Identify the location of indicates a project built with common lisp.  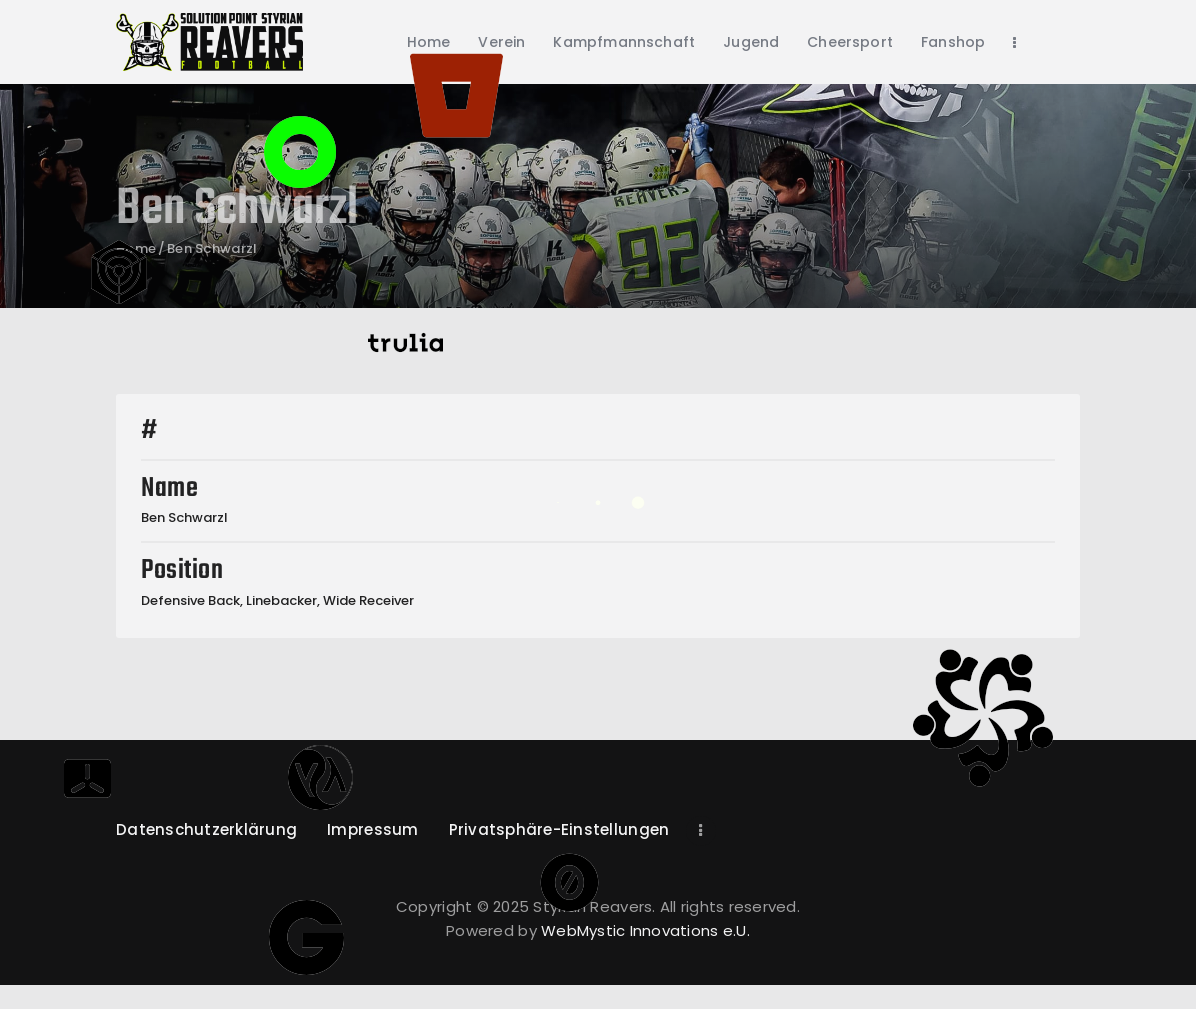
(320, 777).